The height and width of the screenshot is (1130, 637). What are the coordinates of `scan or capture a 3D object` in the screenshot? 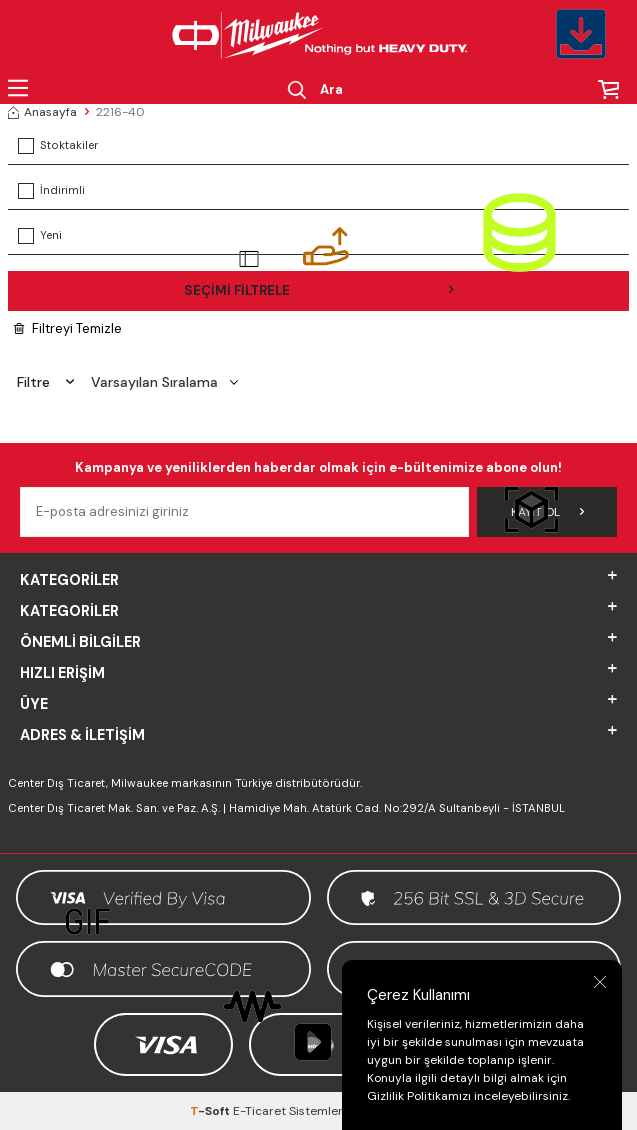 It's located at (531, 509).